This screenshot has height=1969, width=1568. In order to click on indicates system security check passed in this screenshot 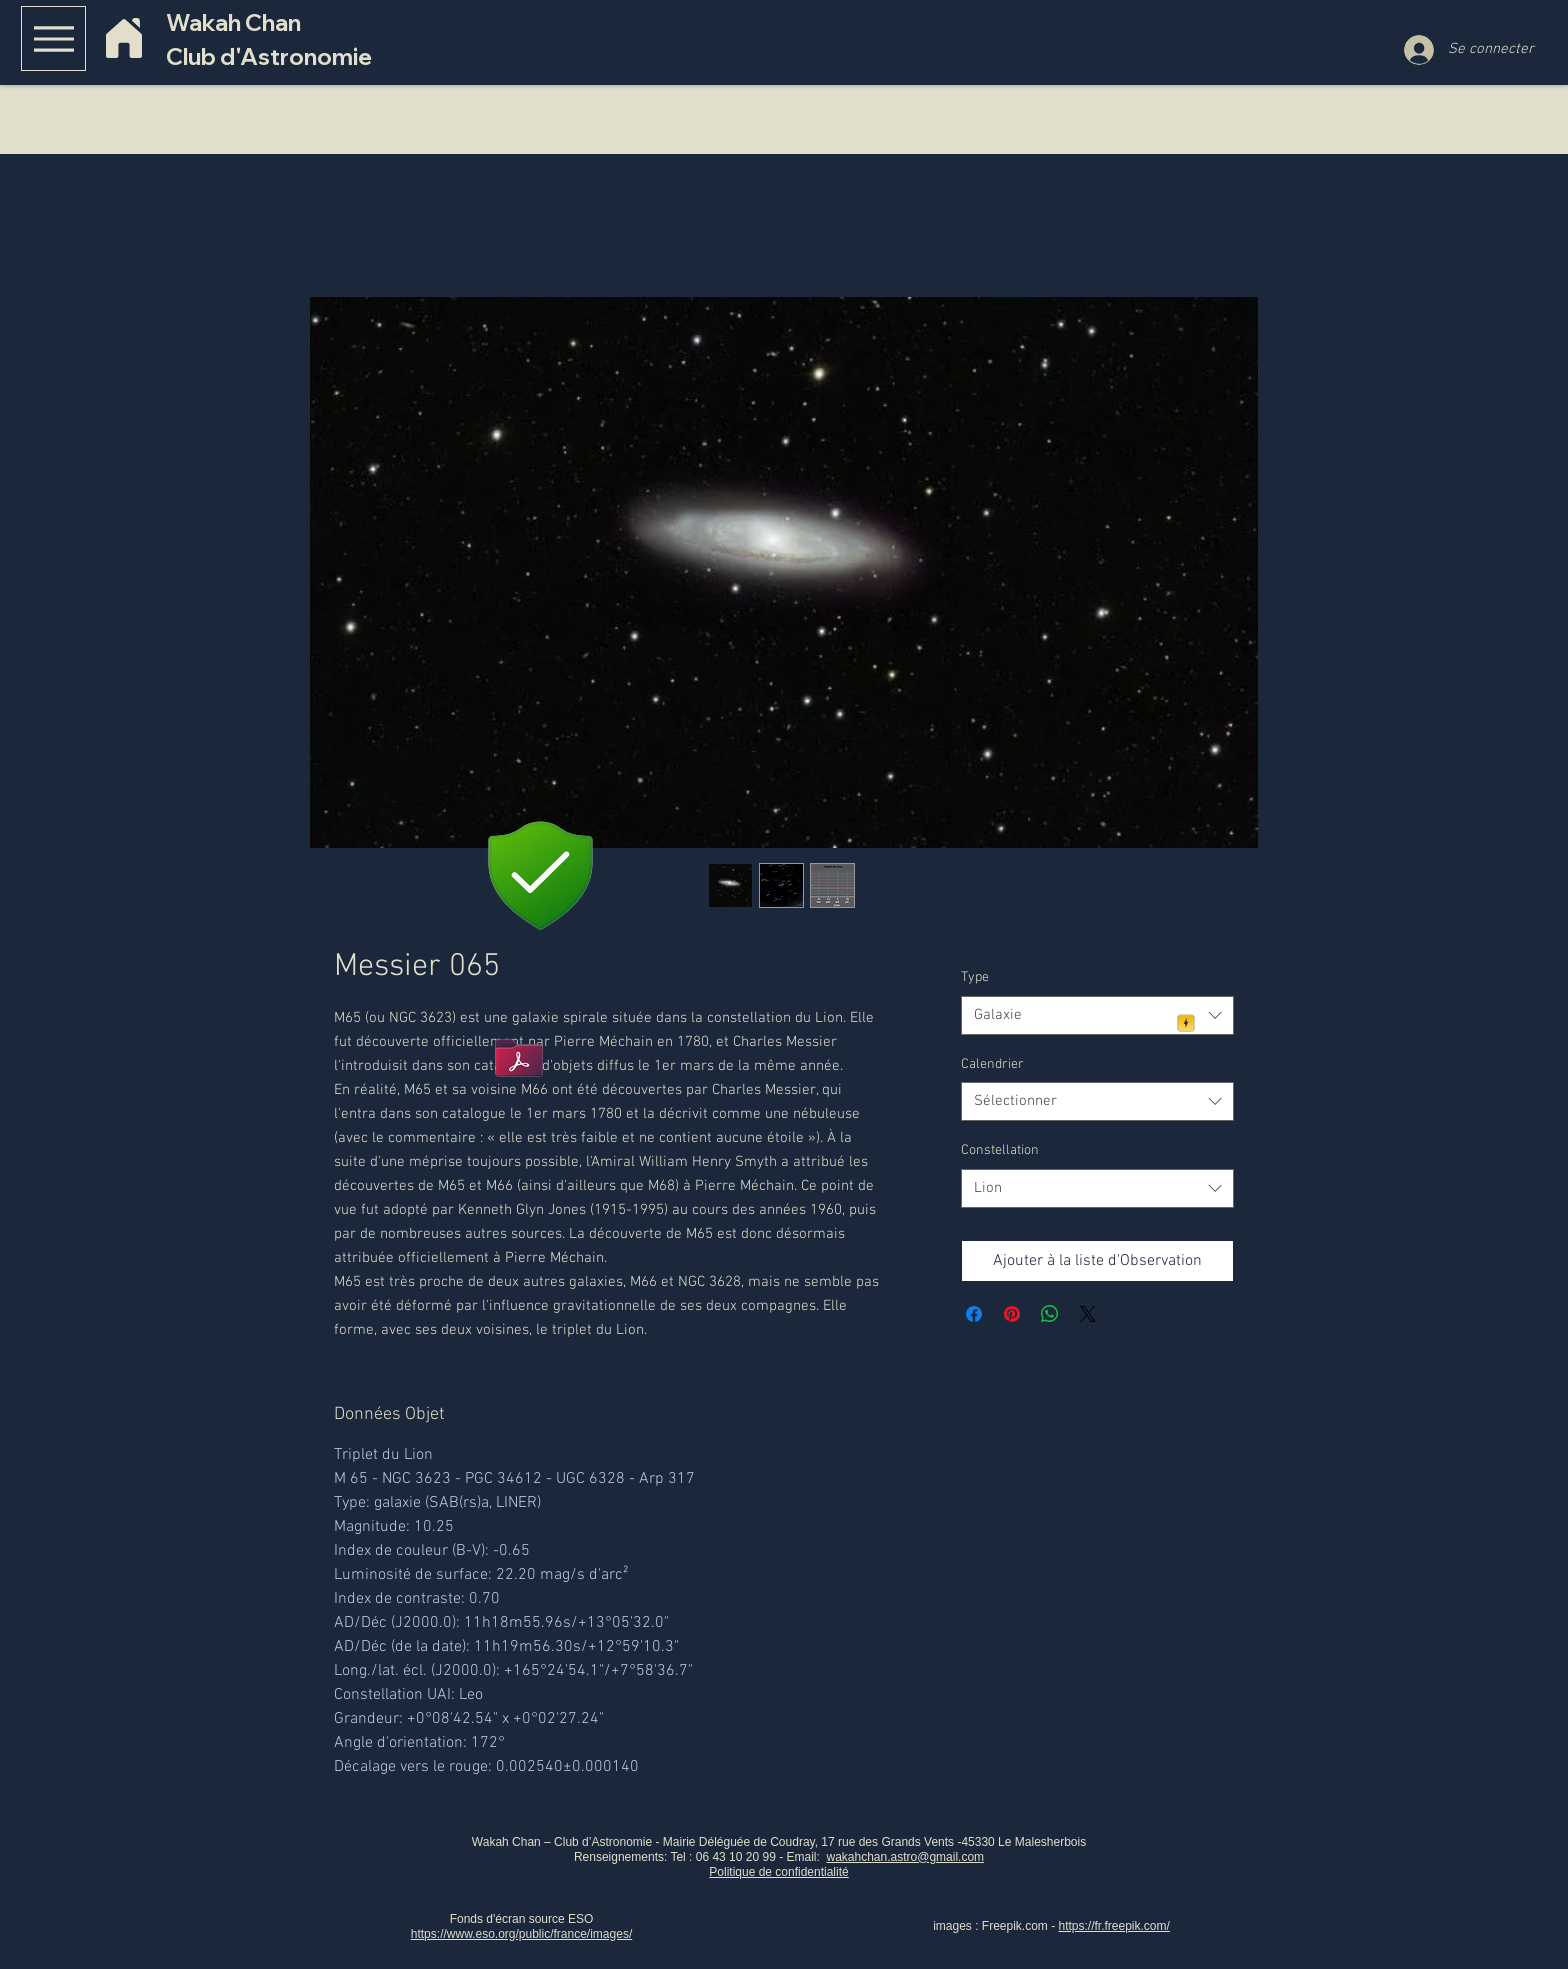, I will do `click(540, 875)`.